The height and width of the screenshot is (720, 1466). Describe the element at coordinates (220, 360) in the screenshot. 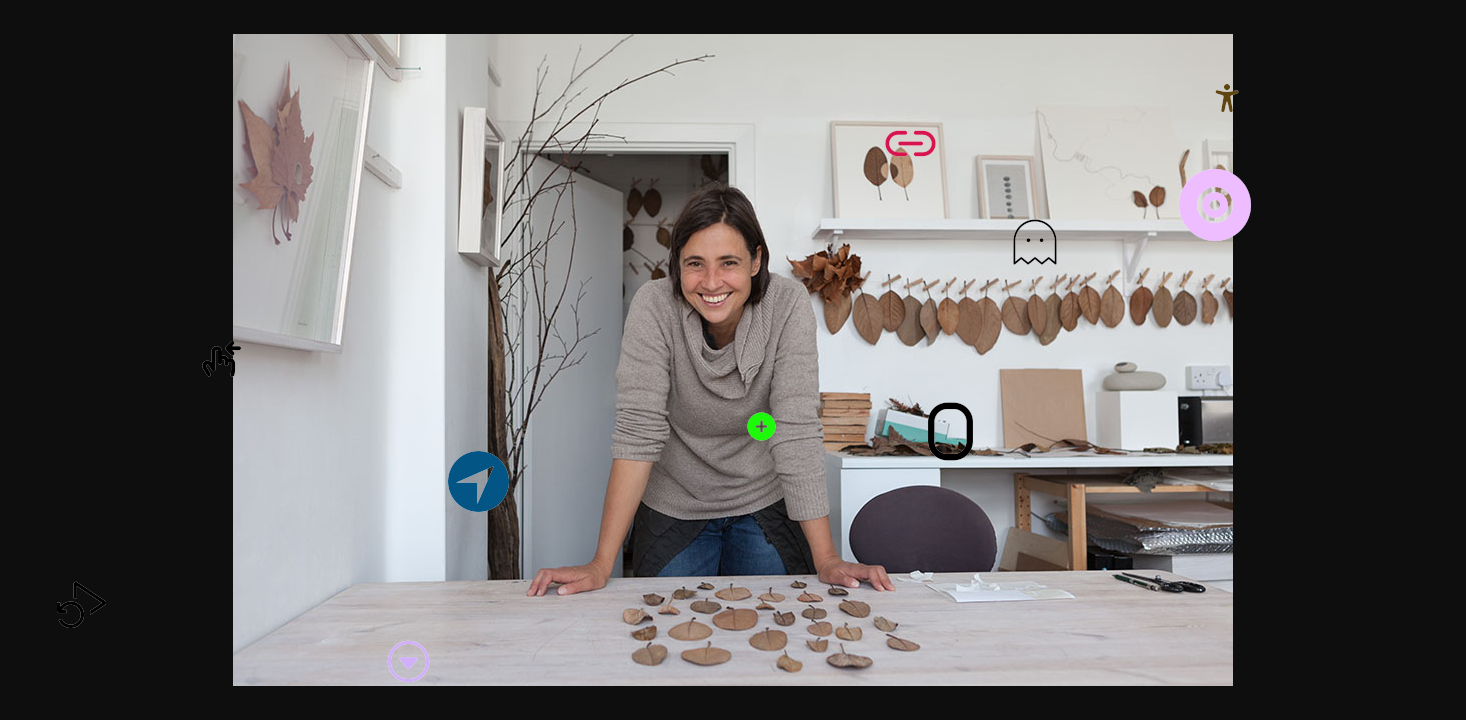

I see `swipe left to continue or dismiss` at that location.